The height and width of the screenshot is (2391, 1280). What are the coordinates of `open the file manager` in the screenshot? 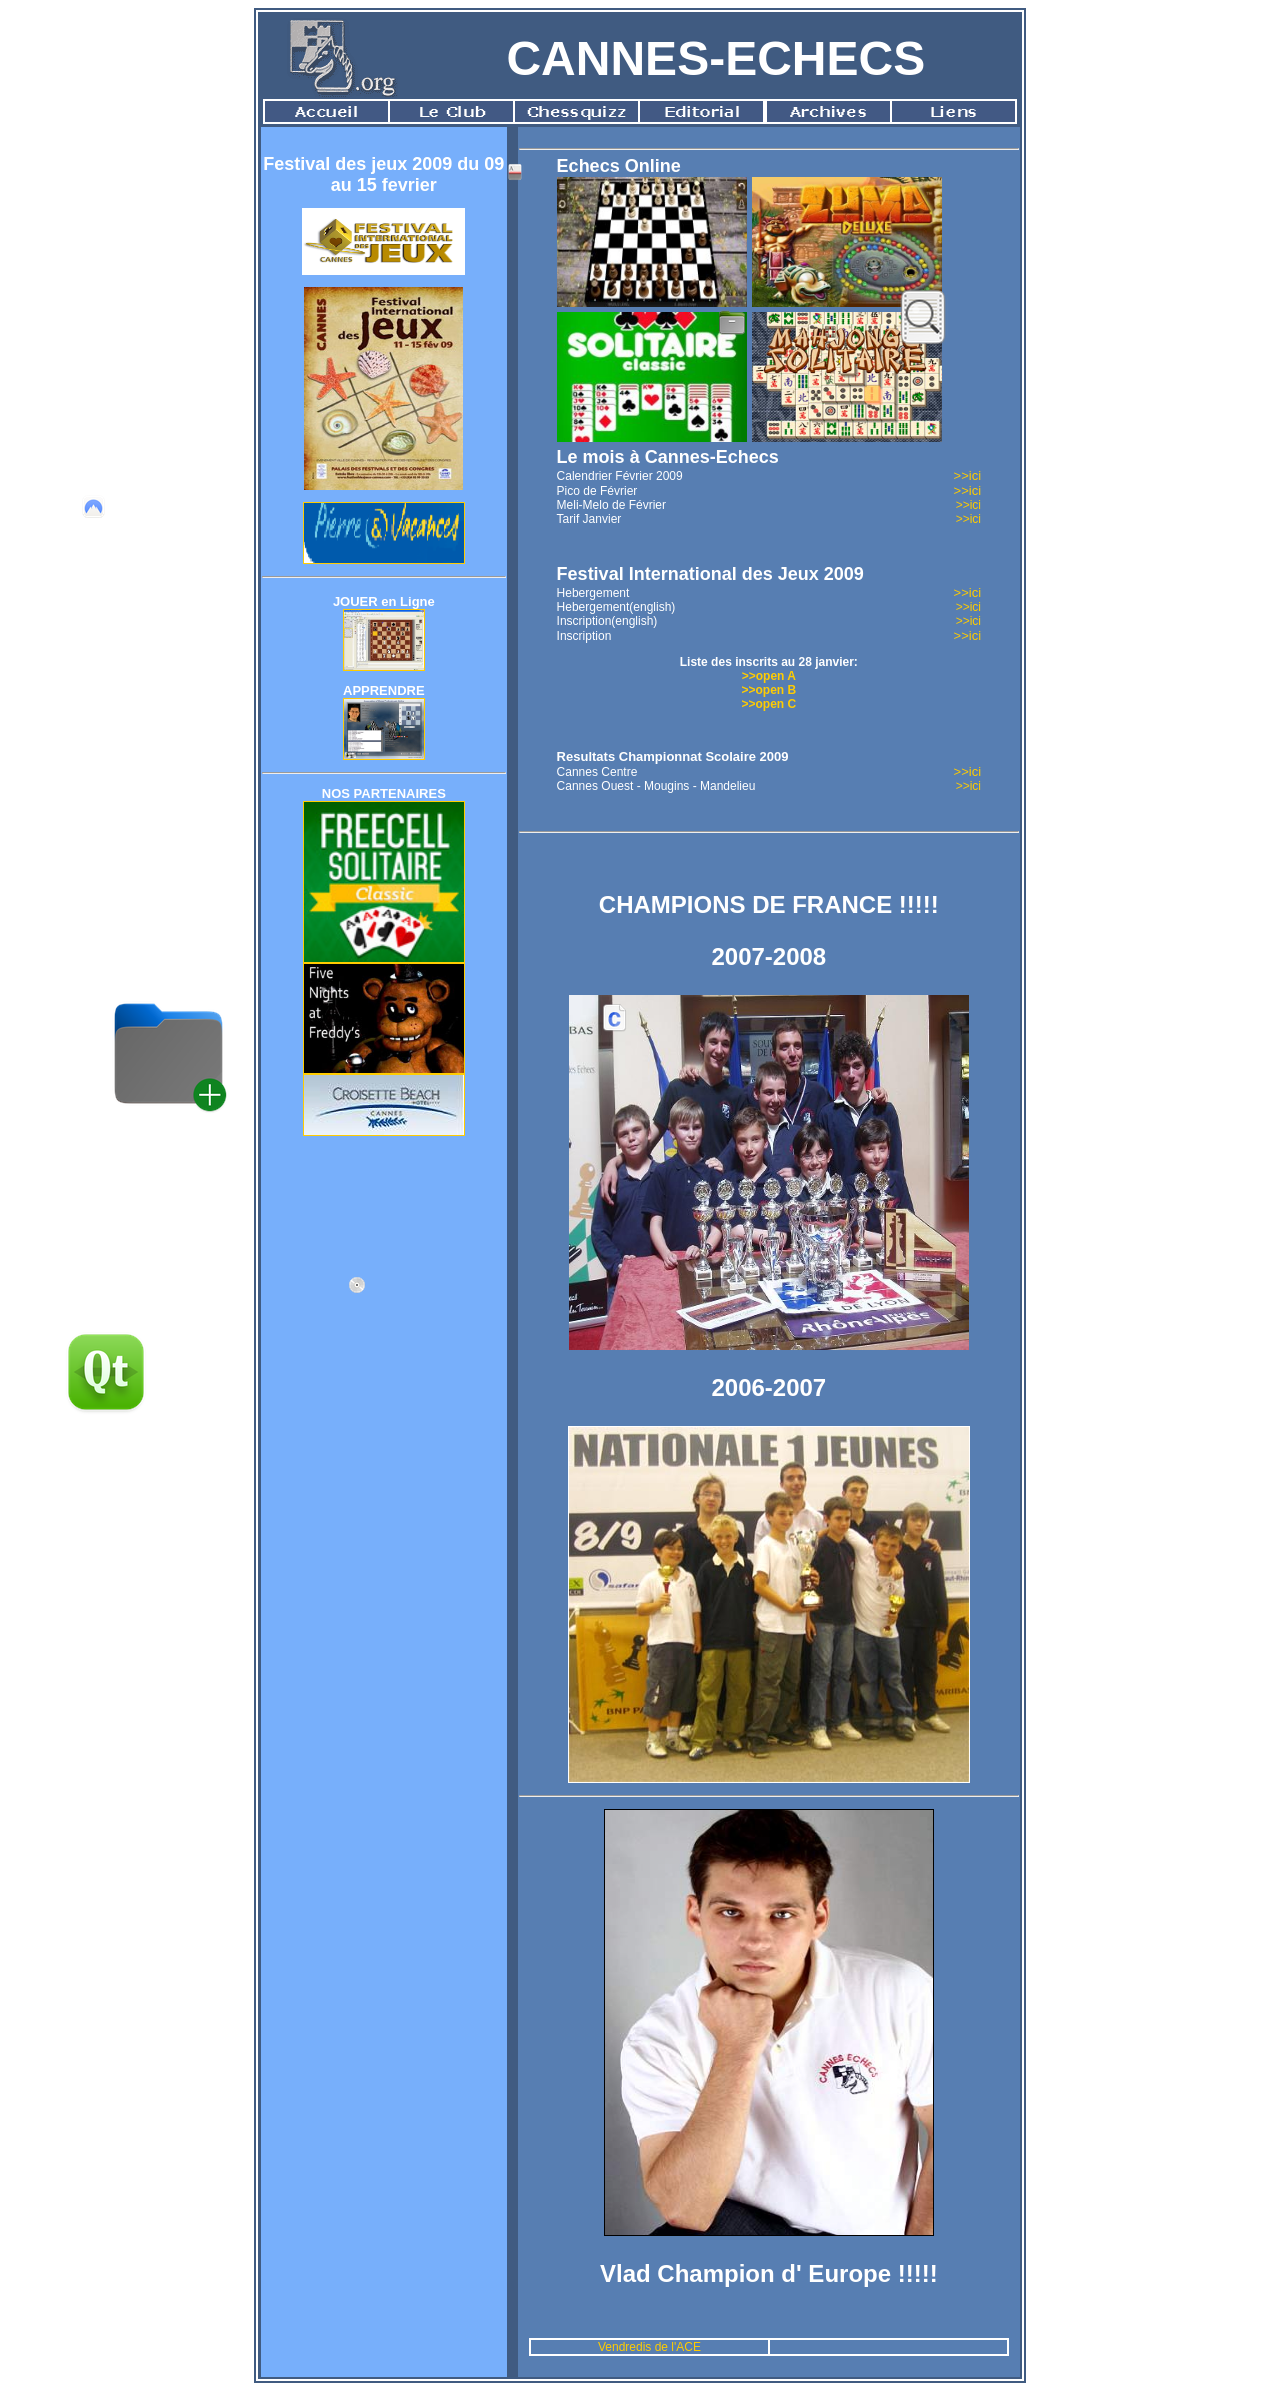 It's located at (732, 322).